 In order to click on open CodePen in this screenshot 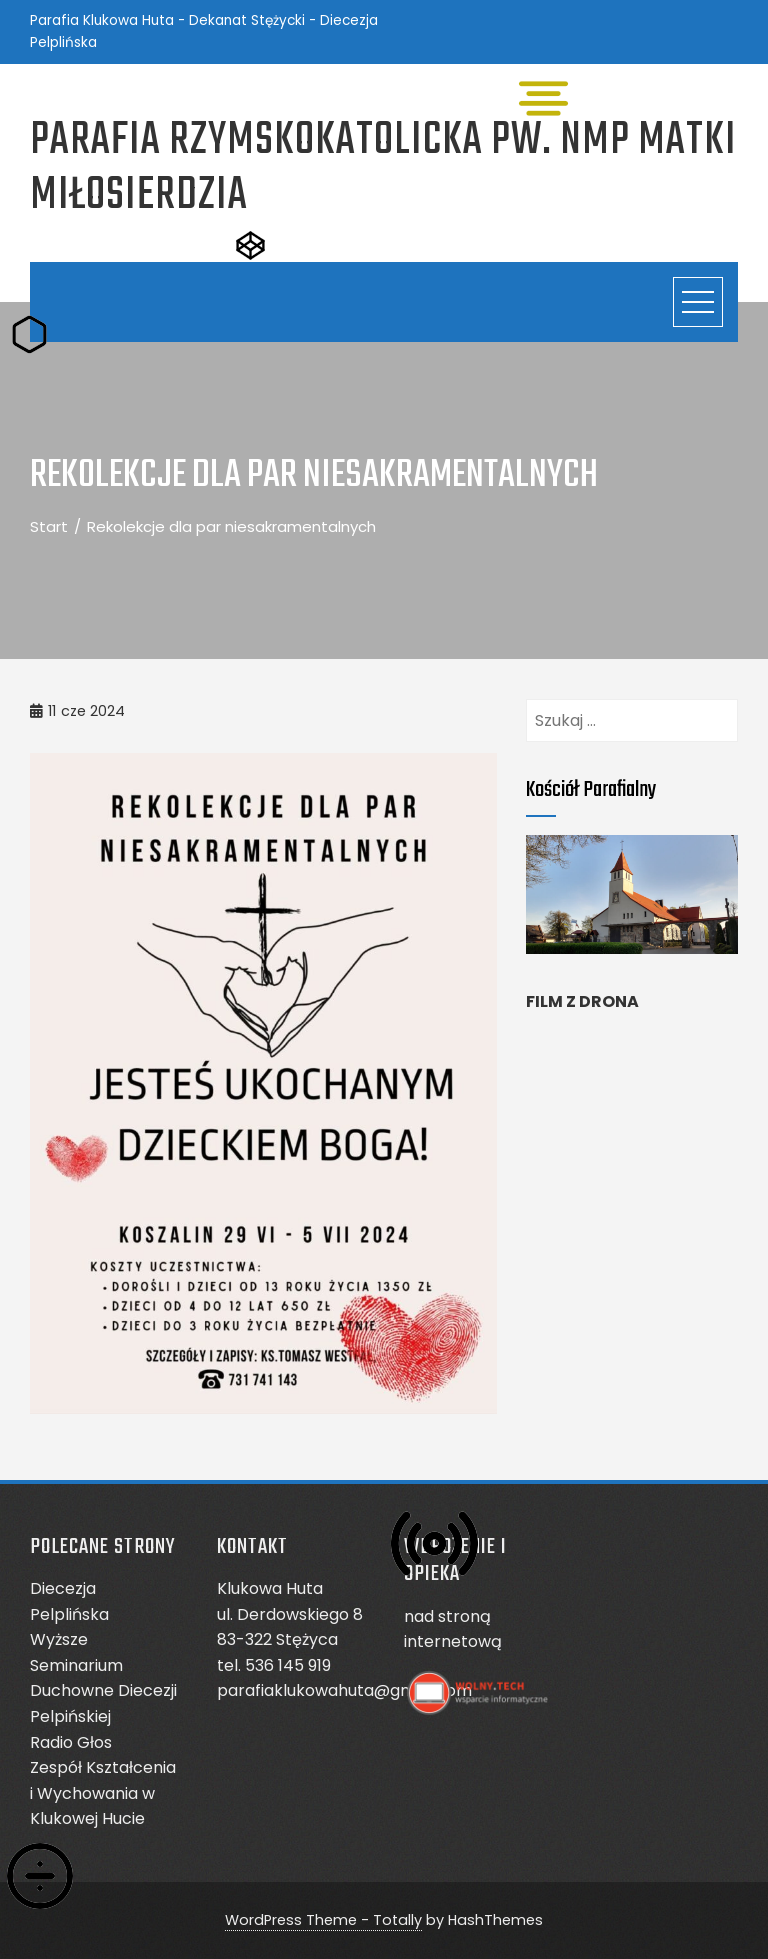, I will do `click(250, 245)`.